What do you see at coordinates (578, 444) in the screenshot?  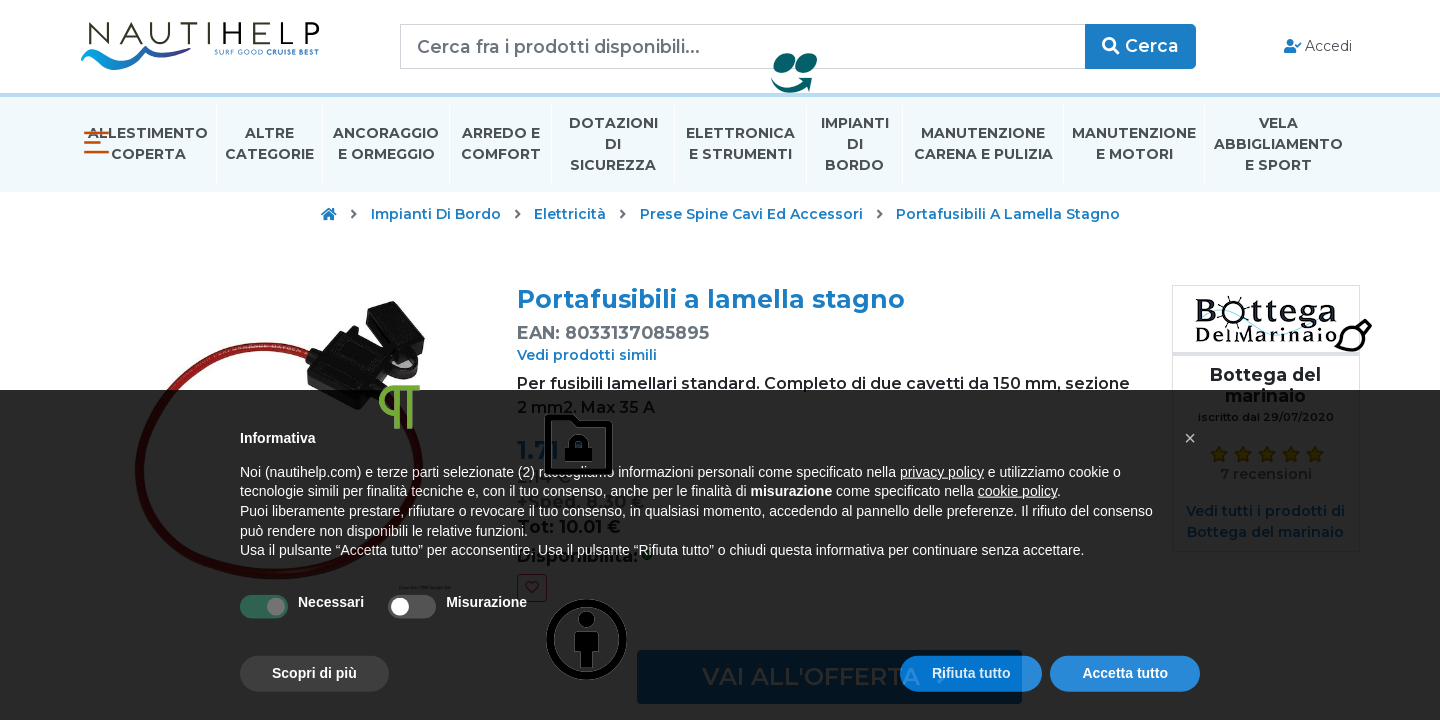 I see `access a password-protected folder` at bounding box center [578, 444].